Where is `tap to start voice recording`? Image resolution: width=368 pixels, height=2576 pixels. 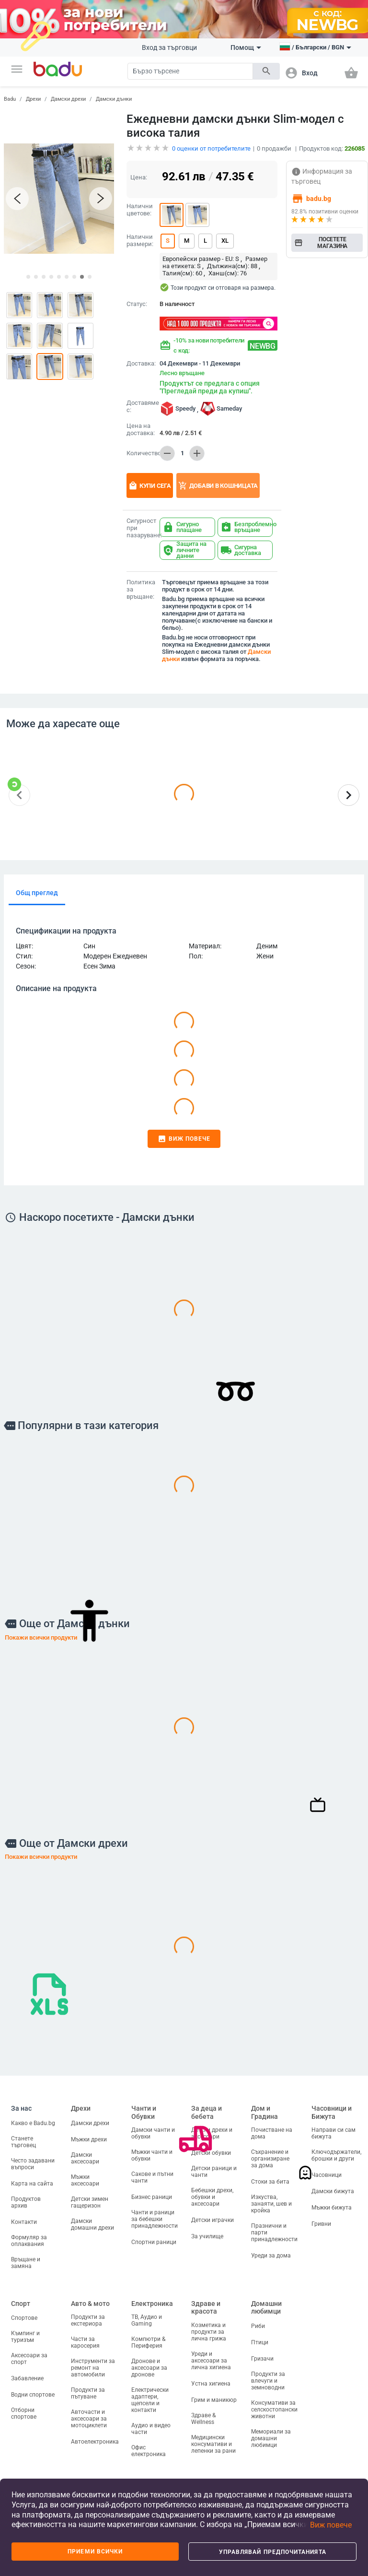 tap to start voice recording is located at coordinates (35, 36).